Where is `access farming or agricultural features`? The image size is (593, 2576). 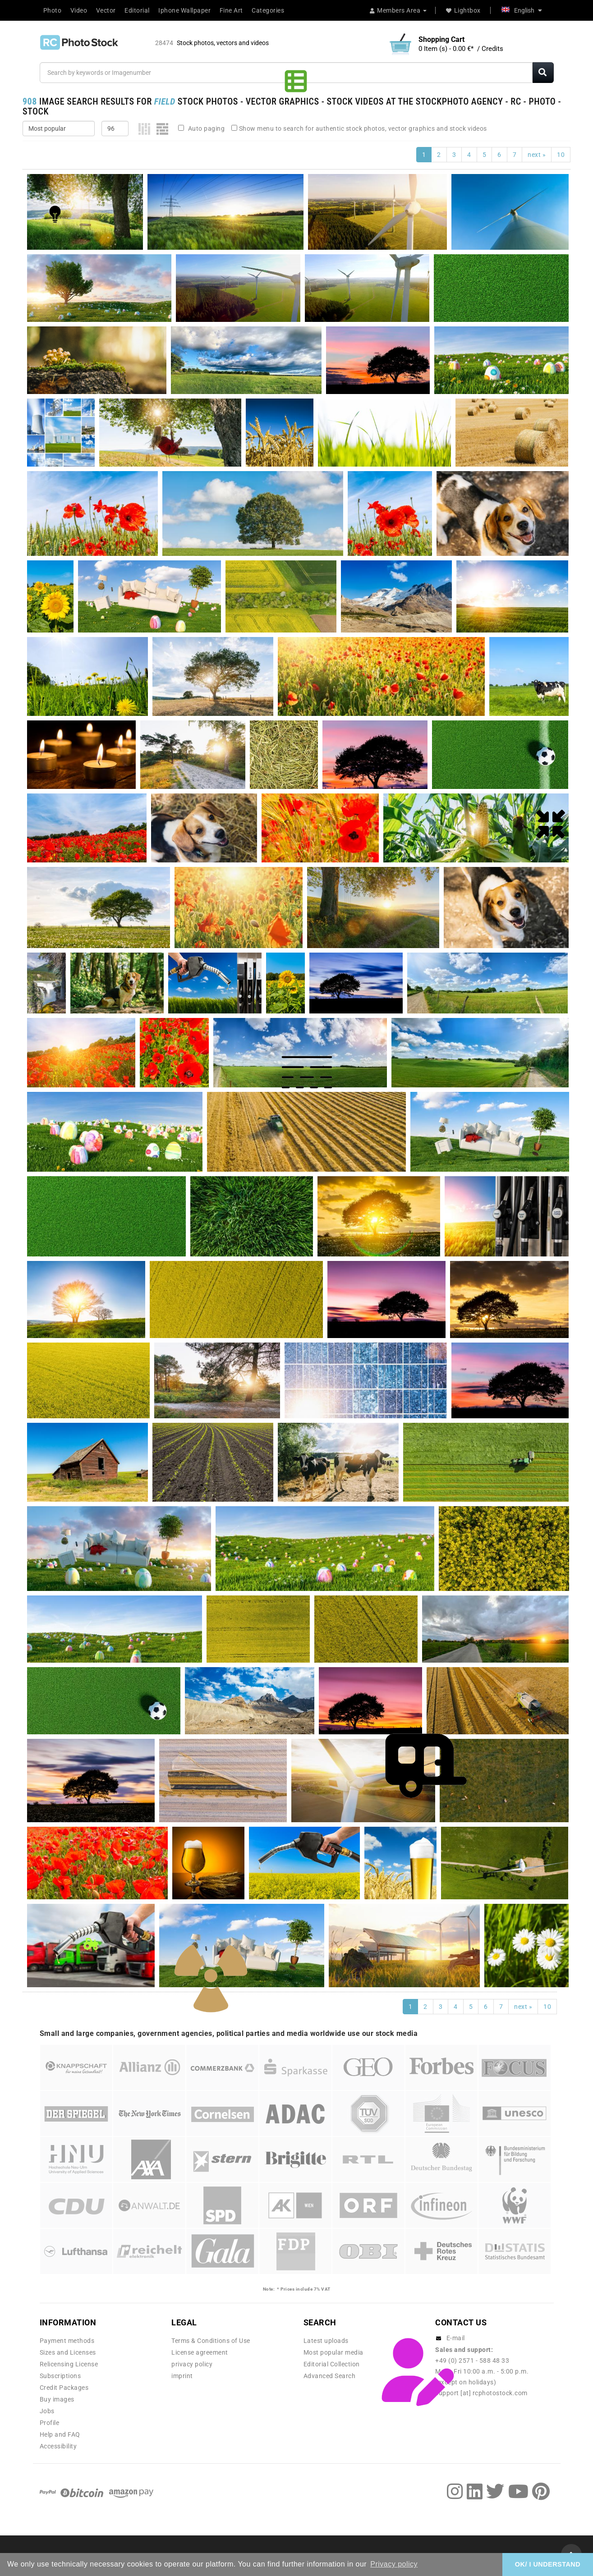 access farming or agricultural features is located at coordinates (91, 1943).